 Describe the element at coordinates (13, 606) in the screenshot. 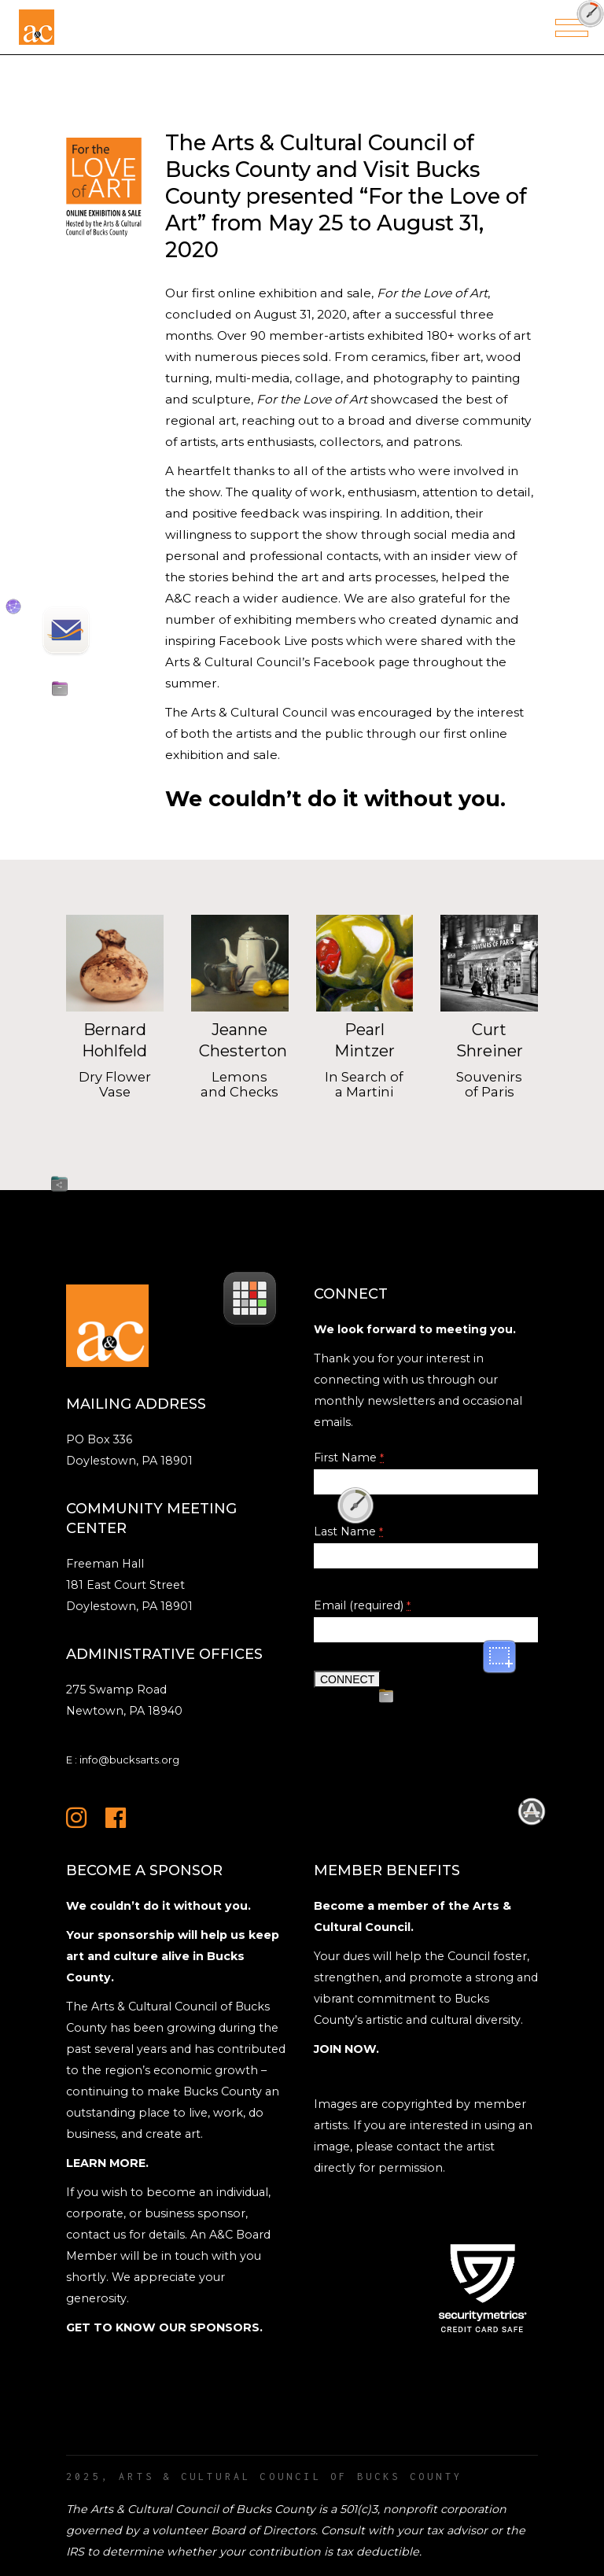

I see `access network workgroup or shared resources` at that location.